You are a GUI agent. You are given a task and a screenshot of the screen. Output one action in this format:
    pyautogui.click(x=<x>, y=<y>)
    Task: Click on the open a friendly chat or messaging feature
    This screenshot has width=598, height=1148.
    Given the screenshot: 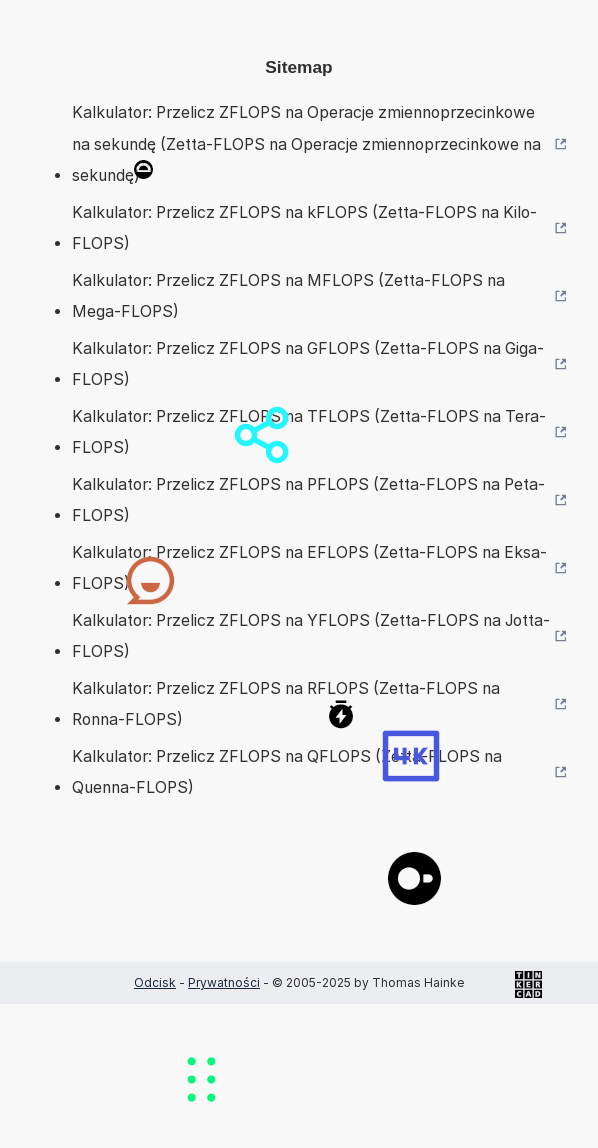 What is the action you would take?
    pyautogui.click(x=150, y=580)
    